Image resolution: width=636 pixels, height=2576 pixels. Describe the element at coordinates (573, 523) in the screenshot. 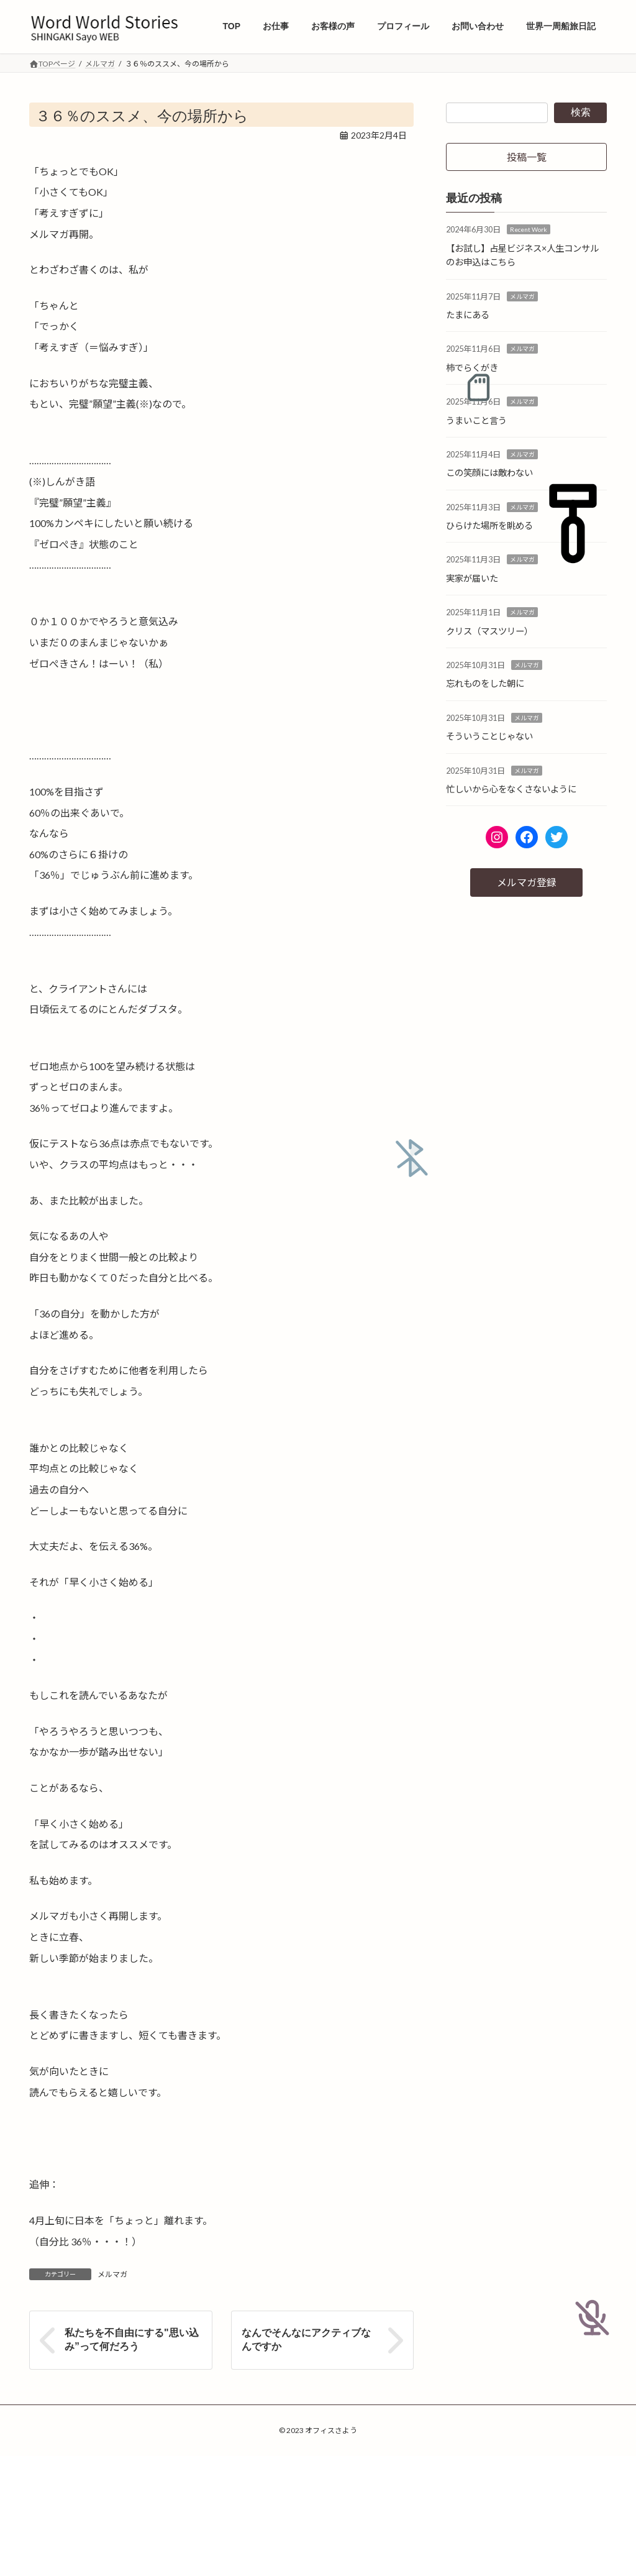

I see `grooming or personal care tools` at that location.